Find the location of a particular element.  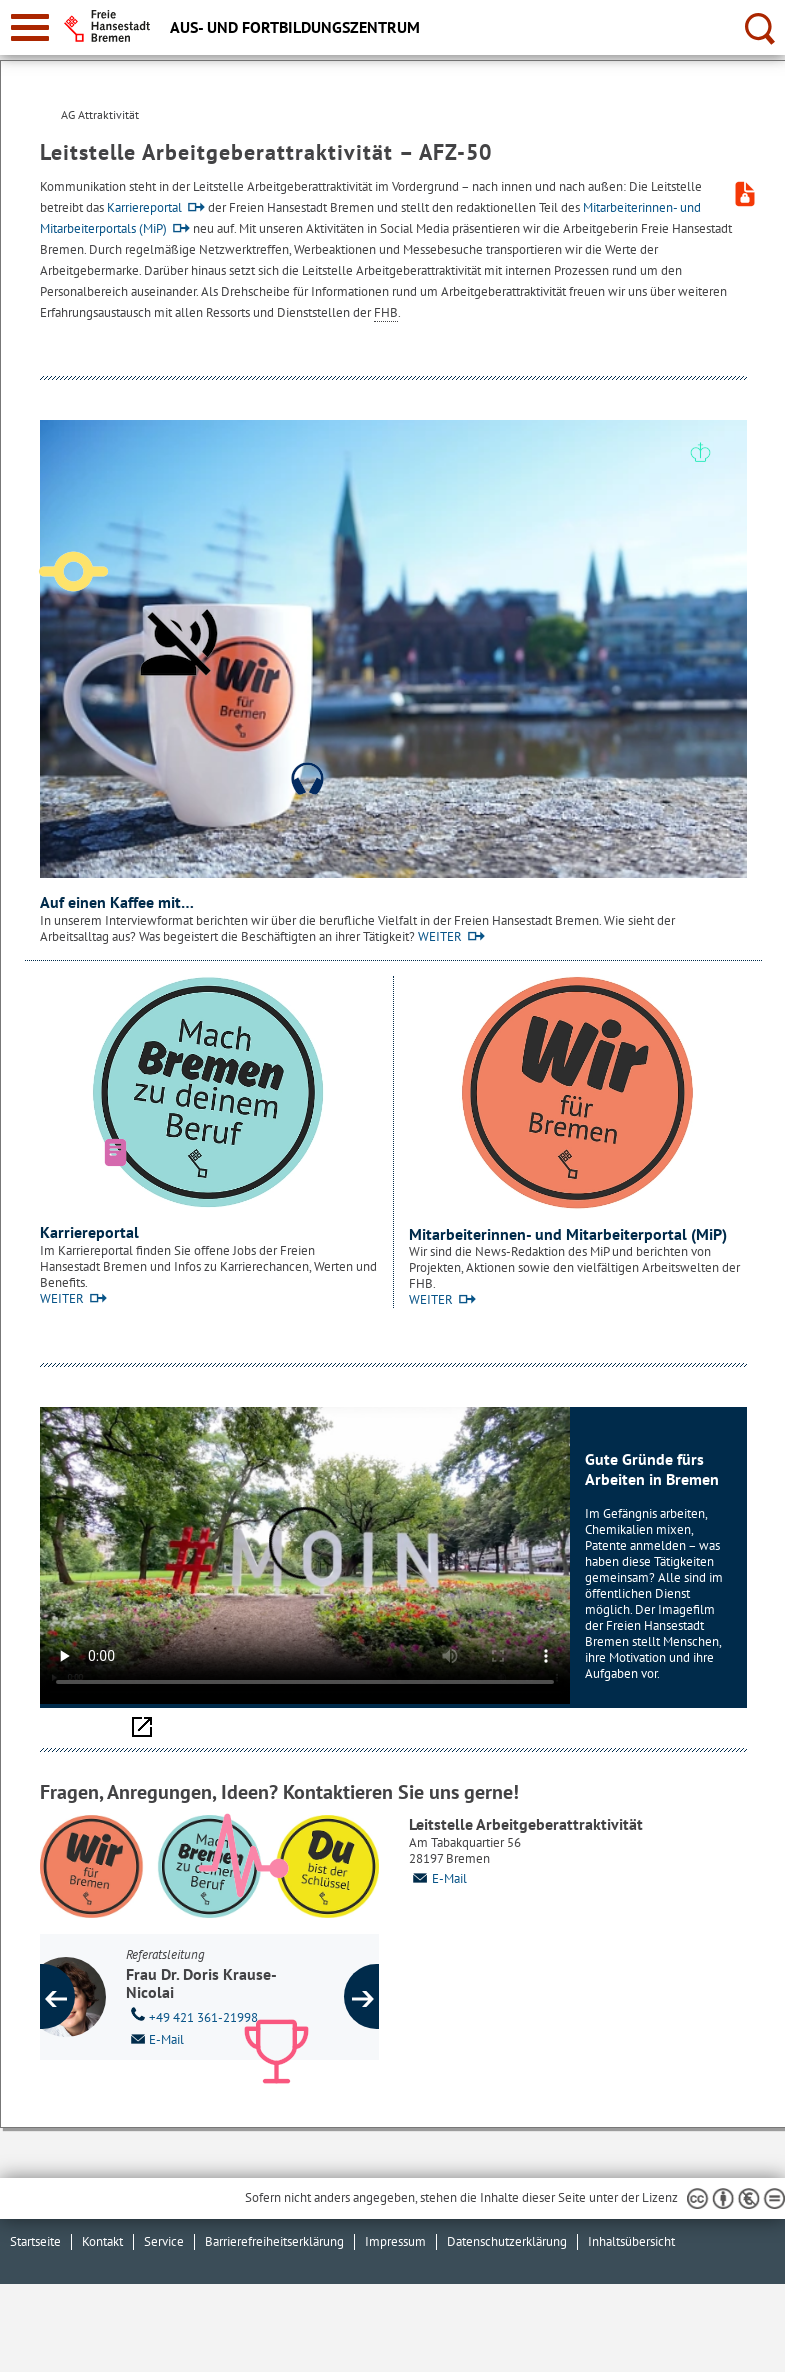

mute voiceover or text-to-speech is located at coordinates (179, 644).